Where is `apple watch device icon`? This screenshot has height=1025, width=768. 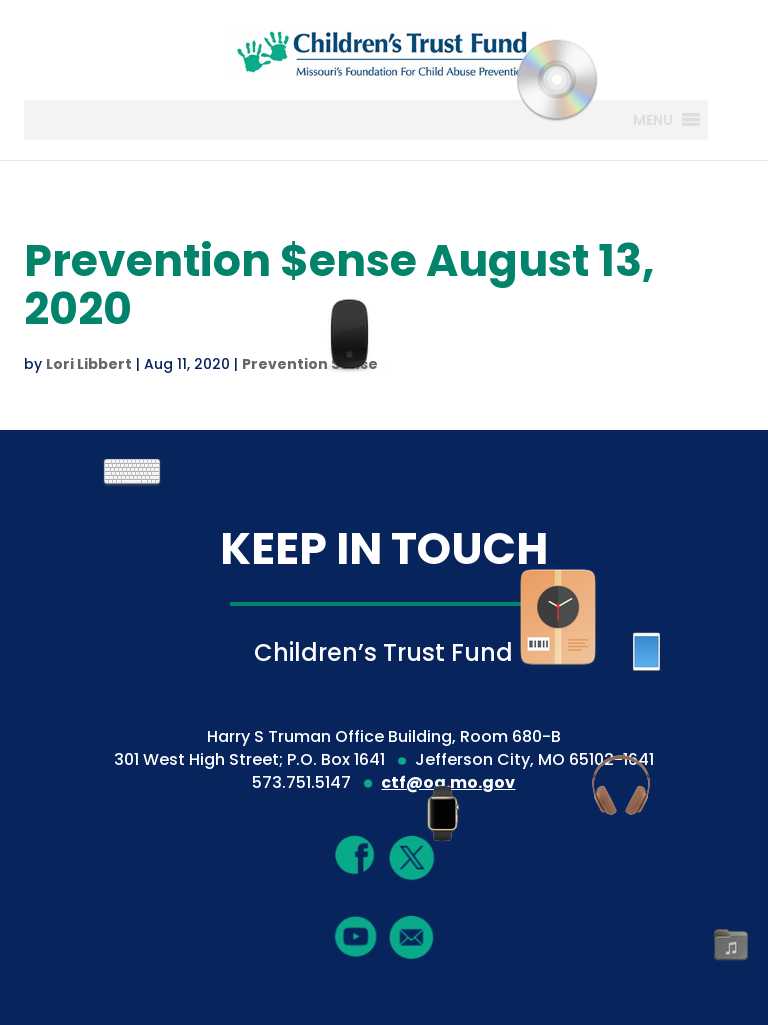 apple watch device icon is located at coordinates (442, 813).